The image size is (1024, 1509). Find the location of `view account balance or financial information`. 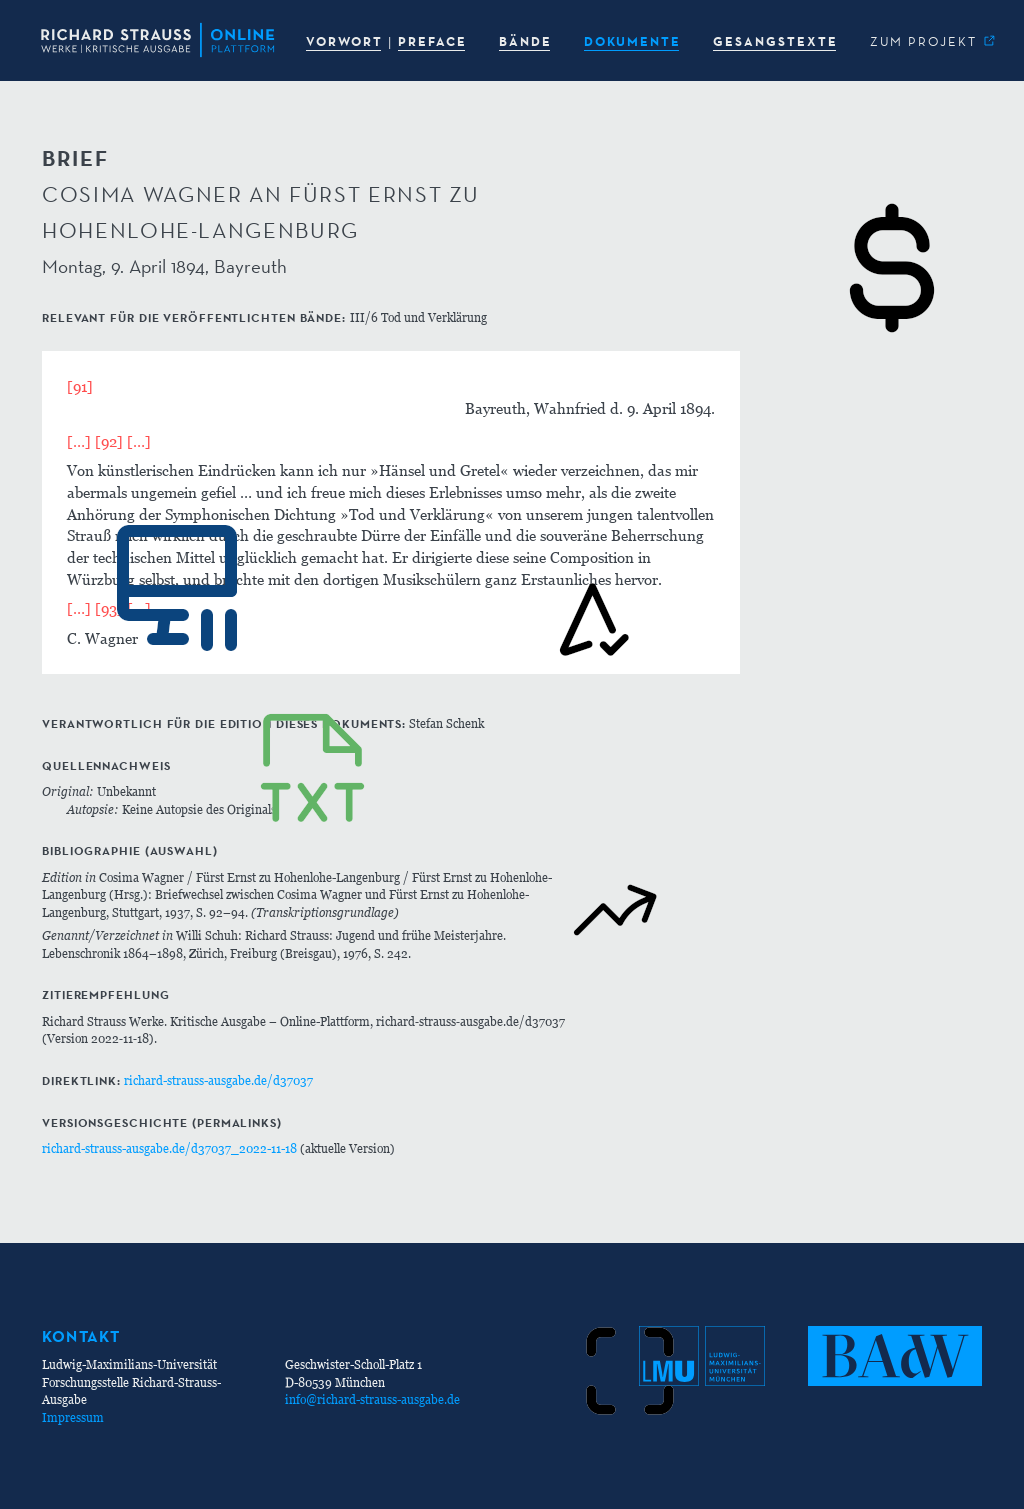

view account balance or financial information is located at coordinates (892, 268).